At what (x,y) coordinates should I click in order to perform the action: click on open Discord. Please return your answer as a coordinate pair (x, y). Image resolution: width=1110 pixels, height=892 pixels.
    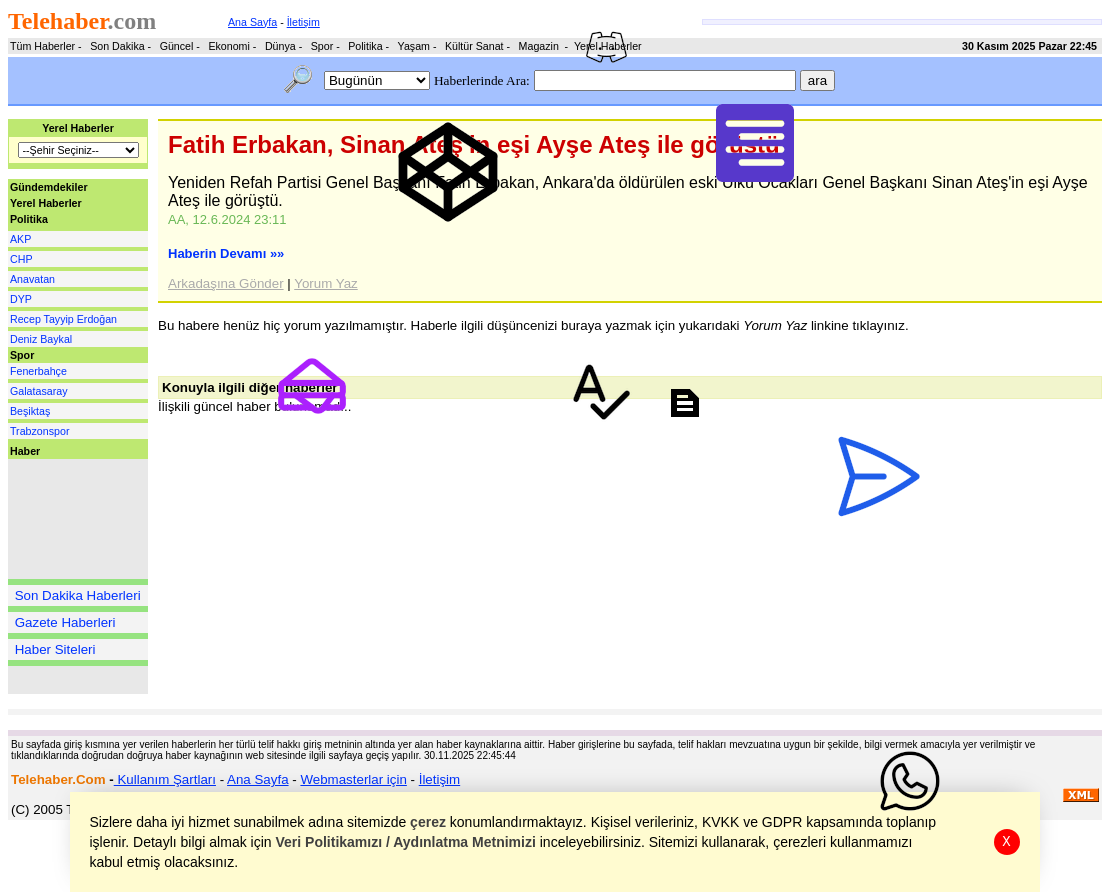
    Looking at the image, I should click on (606, 46).